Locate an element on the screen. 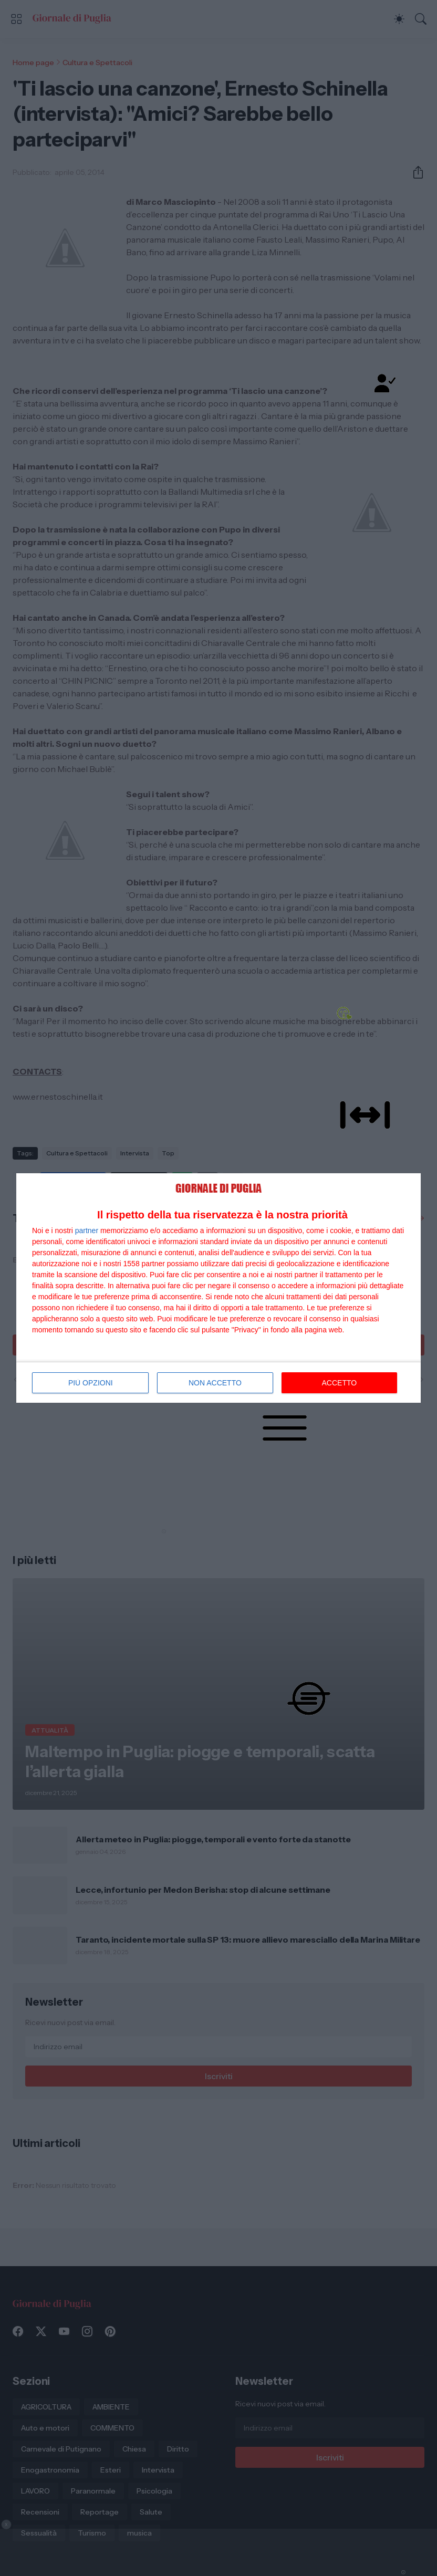  add a kiss or love reaction to a message is located at coordinates (344, 1013).